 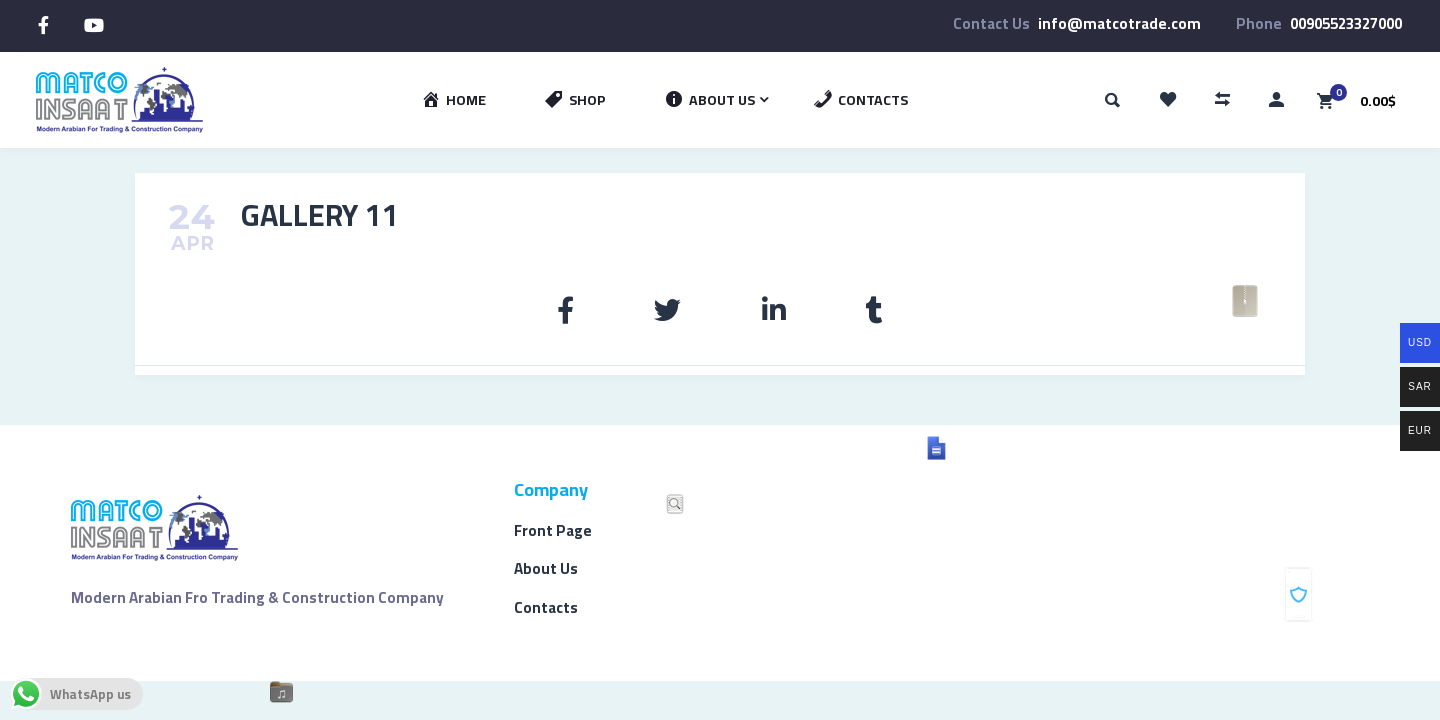 I want to click on open system log viewer, so click(x=675, y=504).